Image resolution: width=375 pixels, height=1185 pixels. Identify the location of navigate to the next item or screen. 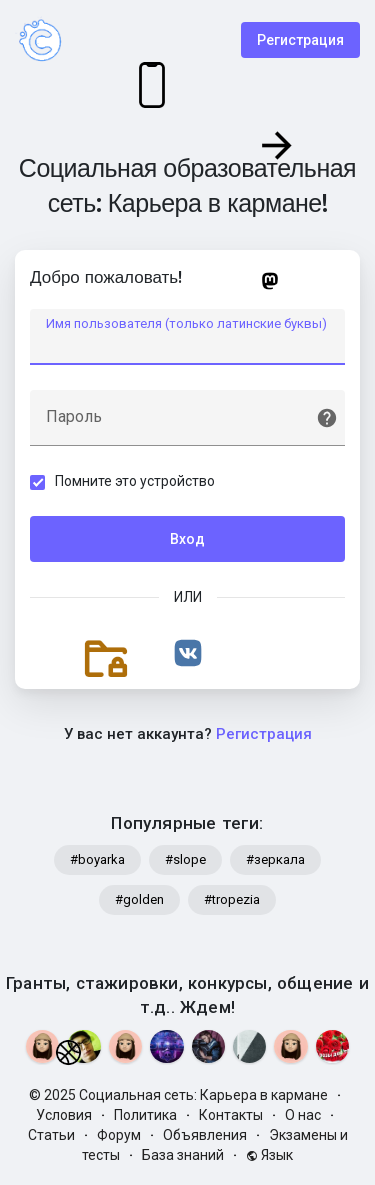
(276, 145).